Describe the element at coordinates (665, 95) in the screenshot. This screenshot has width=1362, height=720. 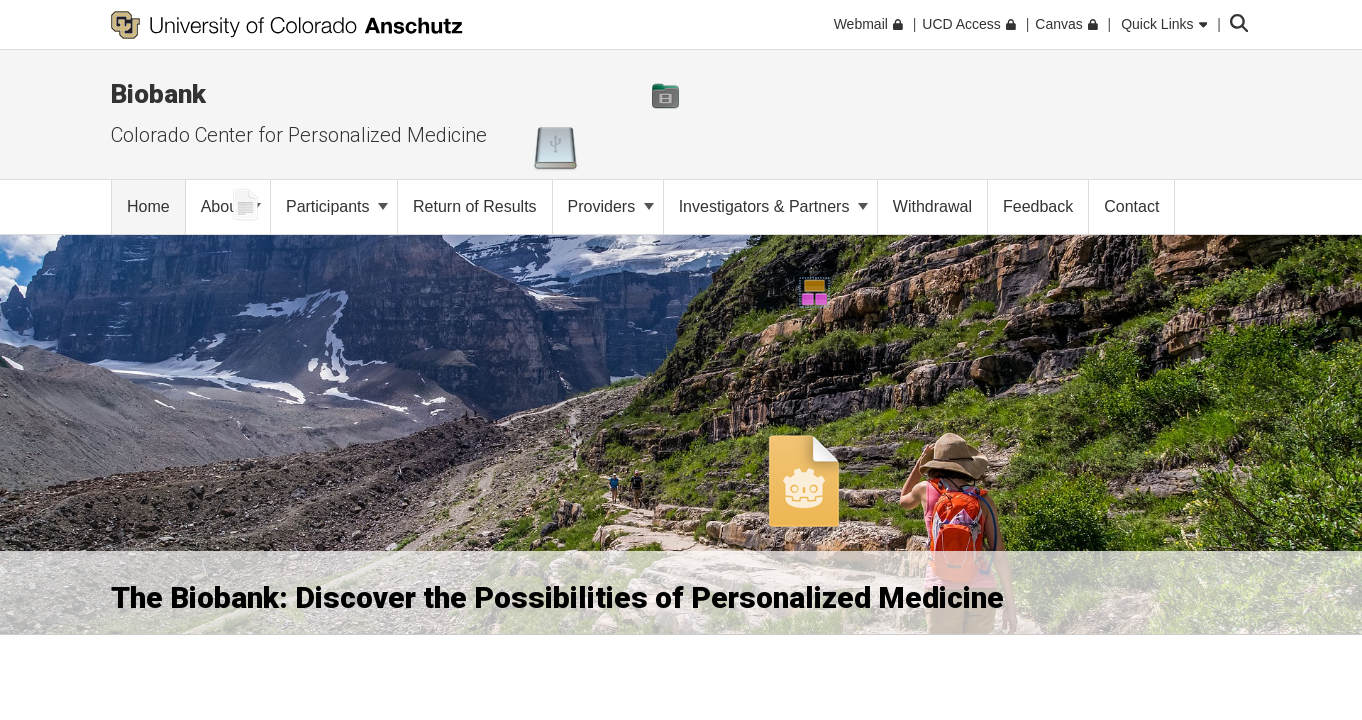
I see `open your videos folder` at that location.